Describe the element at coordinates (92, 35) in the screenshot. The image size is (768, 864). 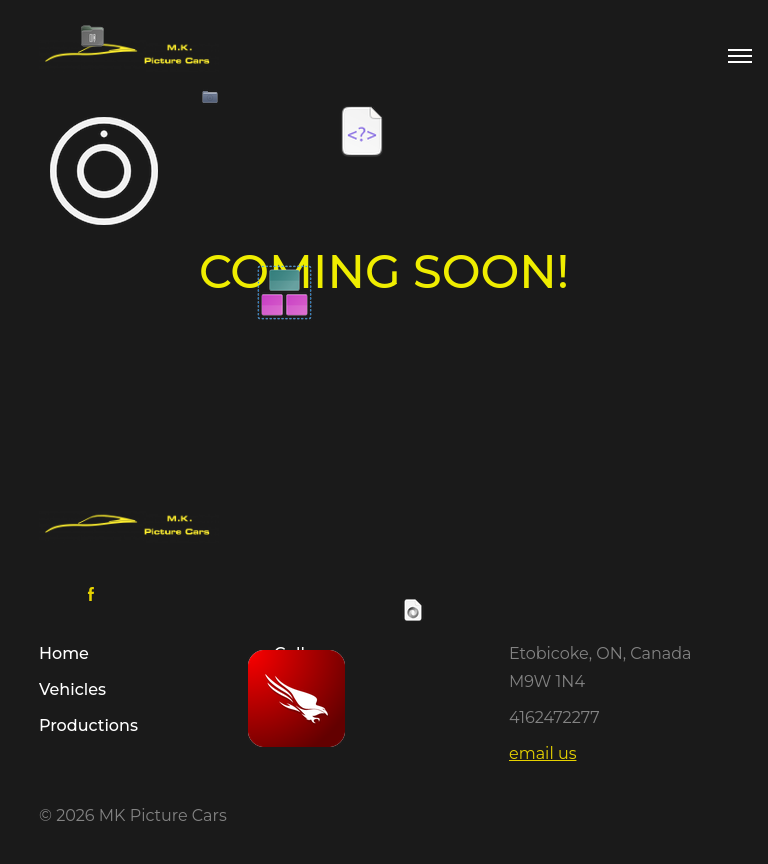
I see `open templates folder` at that location.